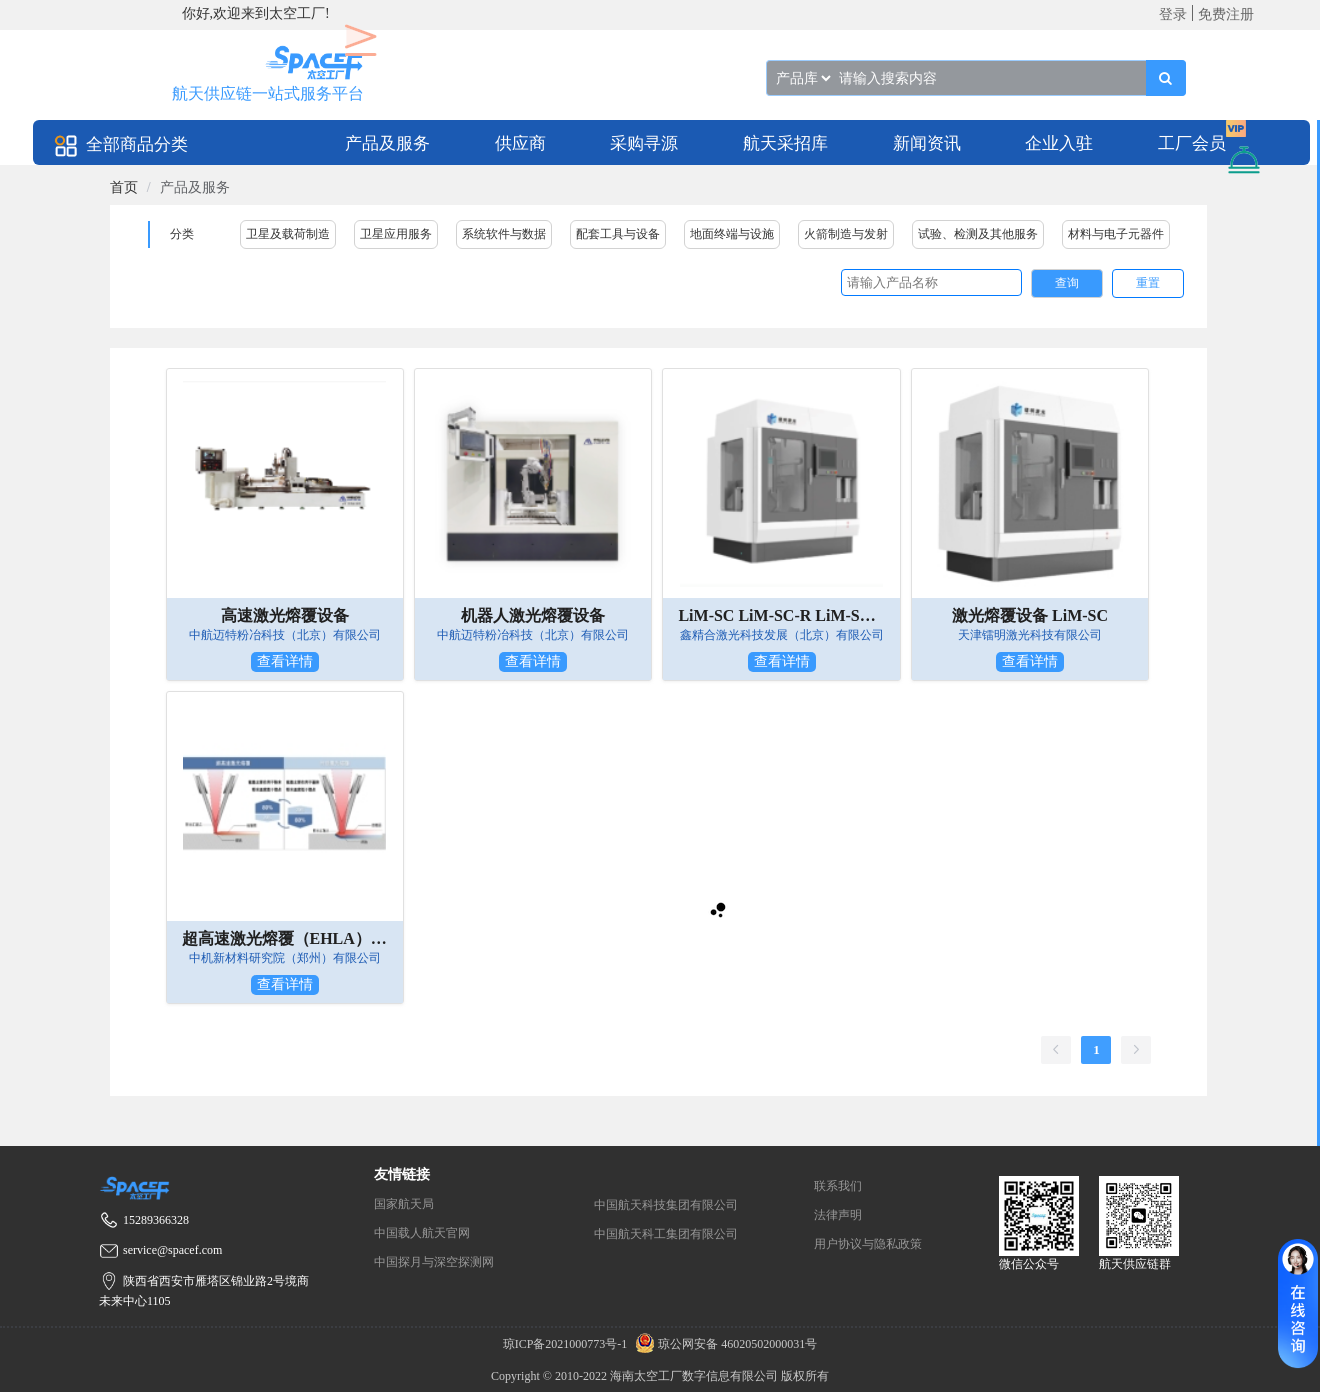 This screenshot has height=1392, width=1320. What do you see at coordinates (718, 910) in the screenshot?
I see `view bubble chart visualization` at bounding box center [718, 910].